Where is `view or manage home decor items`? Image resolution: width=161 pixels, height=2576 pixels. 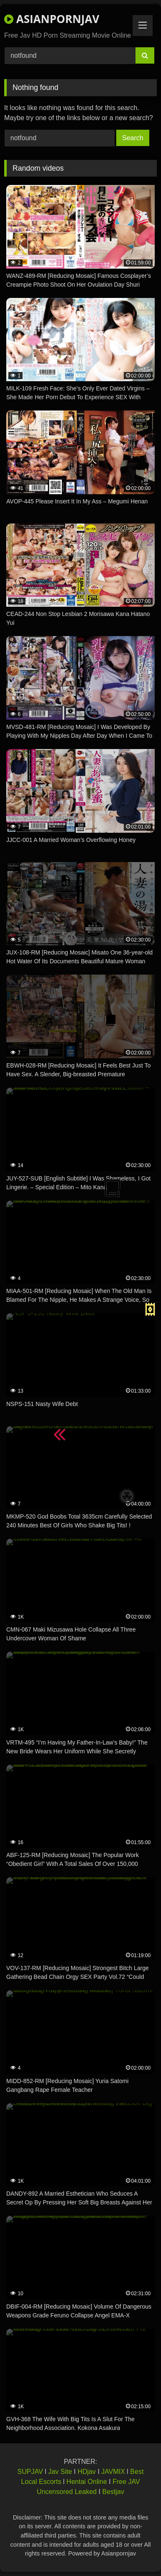 view or manage home decor items is located at coordinates (150, 1309).